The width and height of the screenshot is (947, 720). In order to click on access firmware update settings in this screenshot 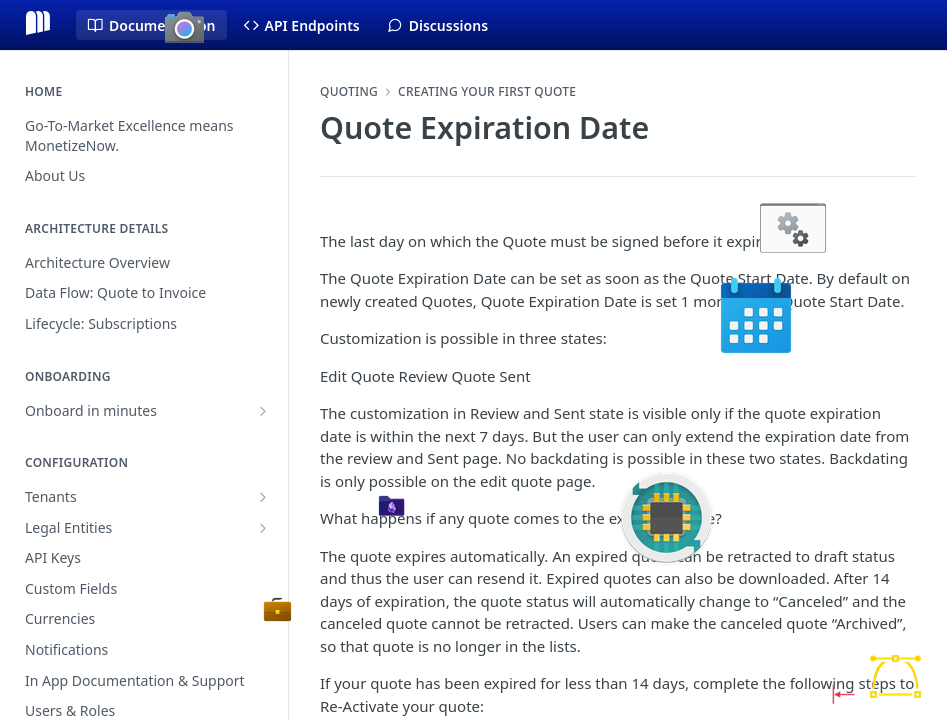, I will do `click(666, 517)`.